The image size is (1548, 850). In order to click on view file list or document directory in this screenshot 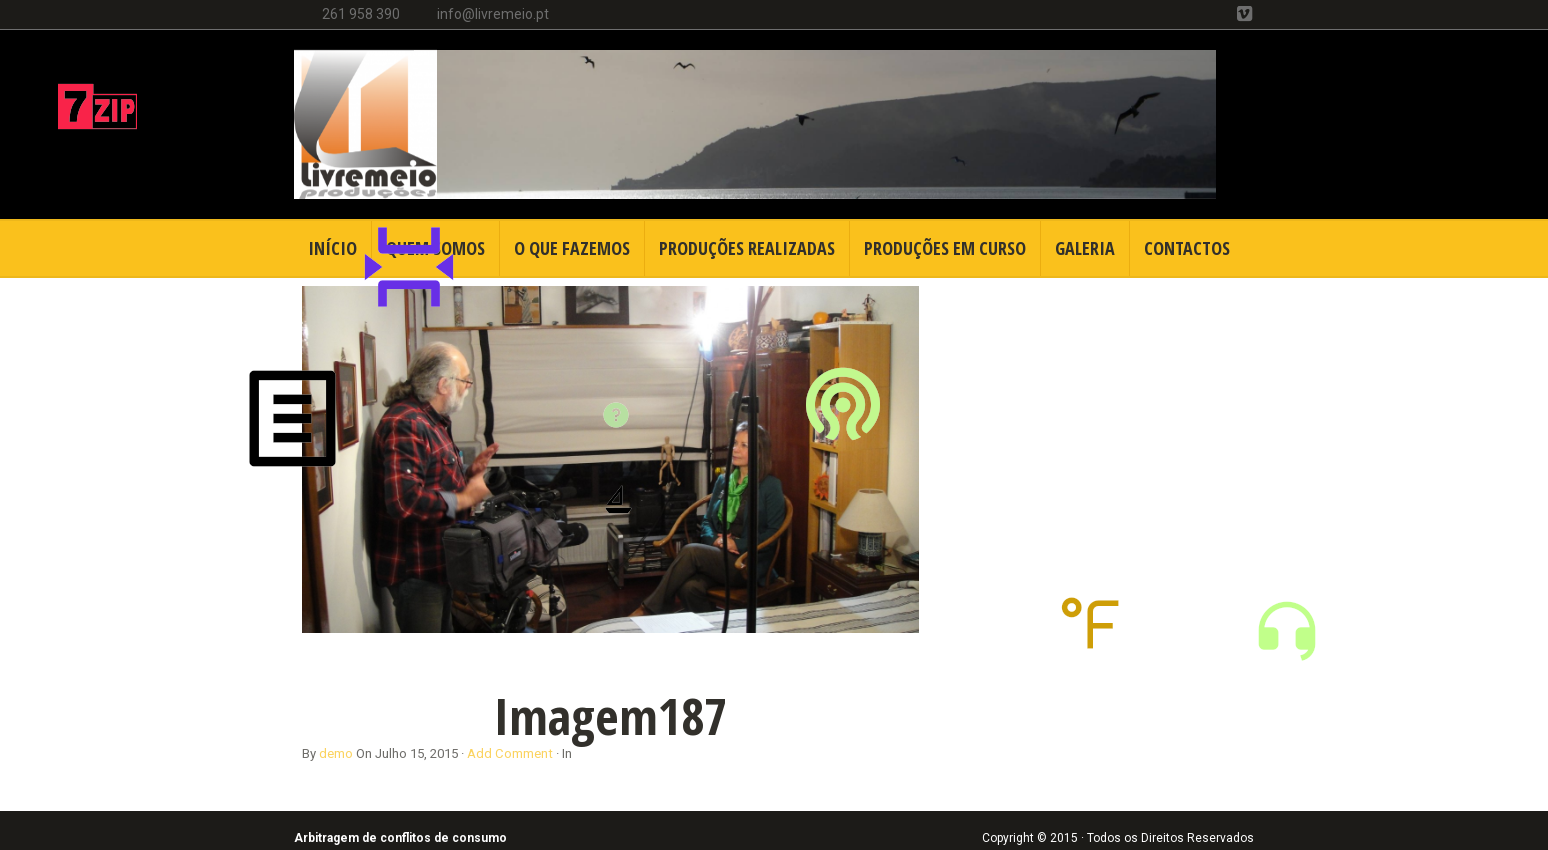, I will do `click(292, 418)`.